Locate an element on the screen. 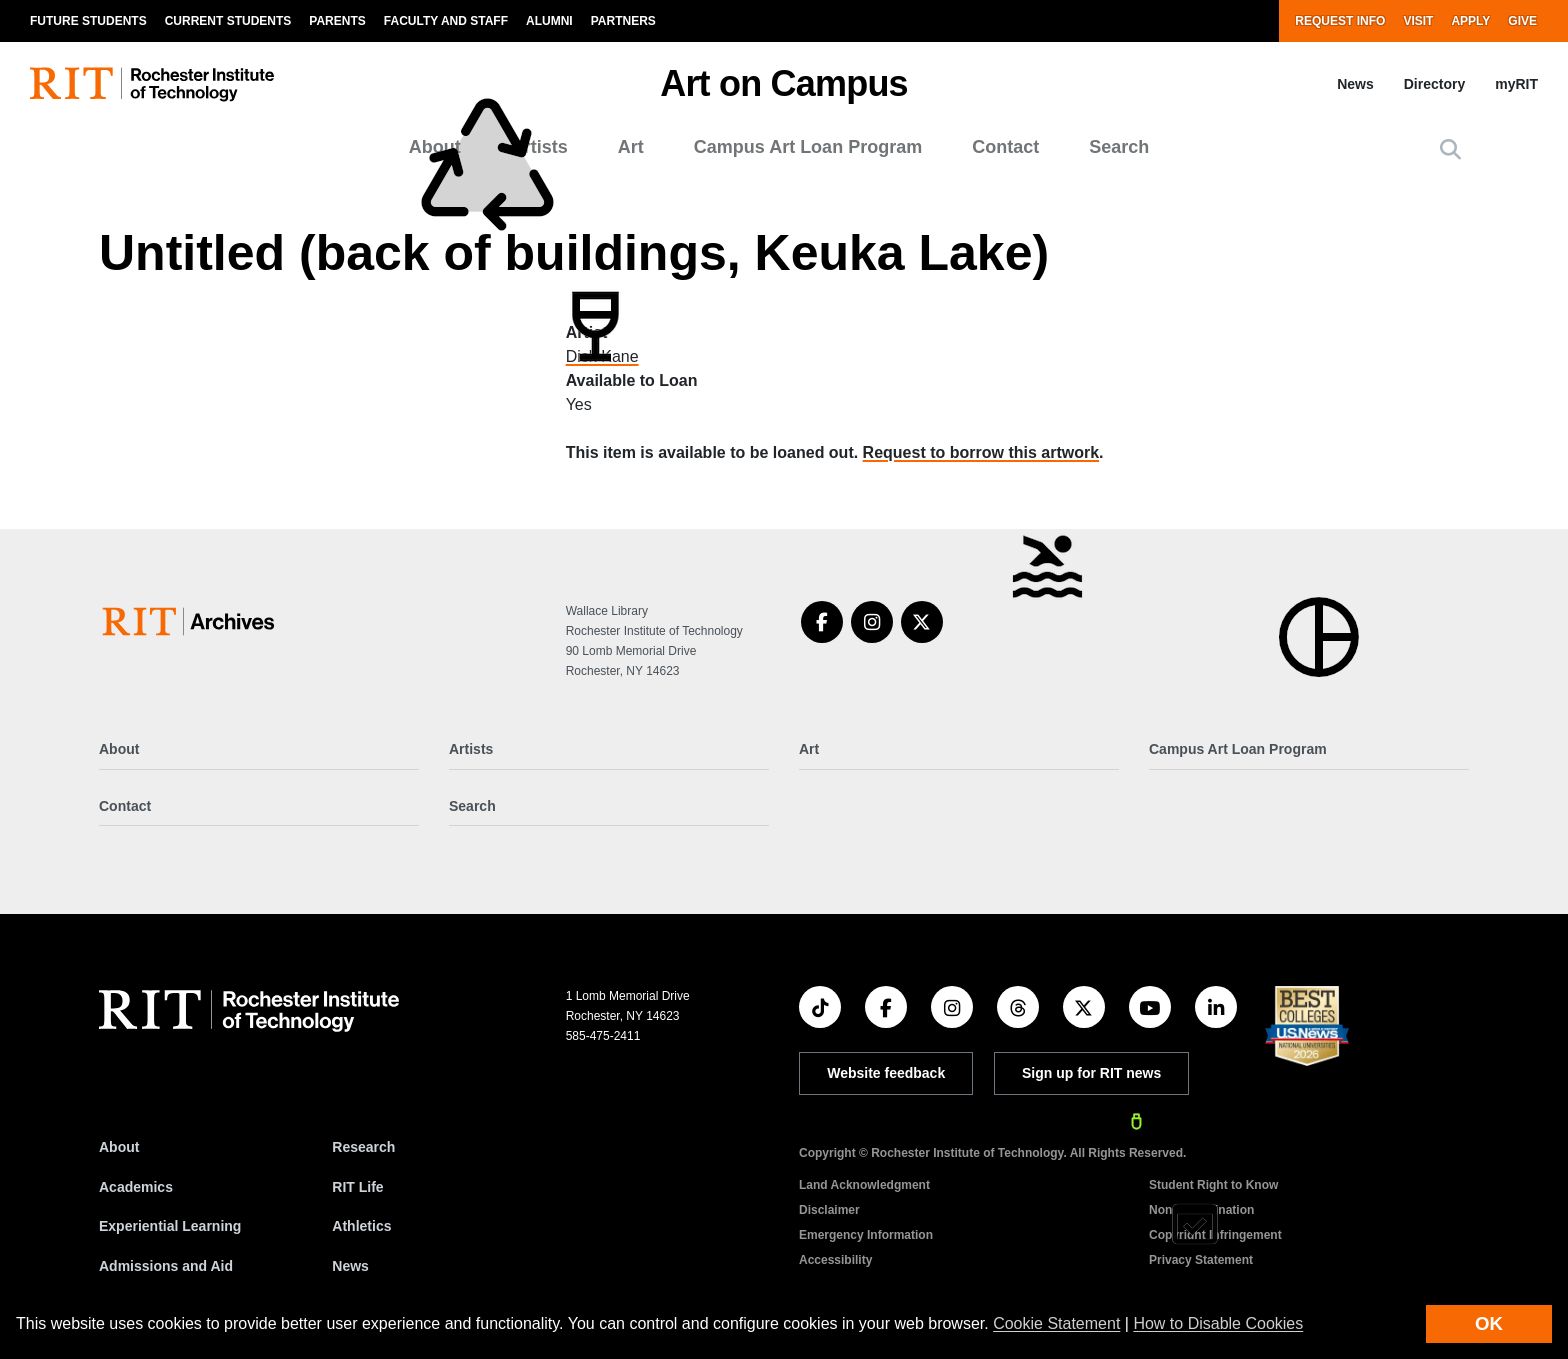  find nearby wine bars or restaurants is located at coordinates (595, 326).